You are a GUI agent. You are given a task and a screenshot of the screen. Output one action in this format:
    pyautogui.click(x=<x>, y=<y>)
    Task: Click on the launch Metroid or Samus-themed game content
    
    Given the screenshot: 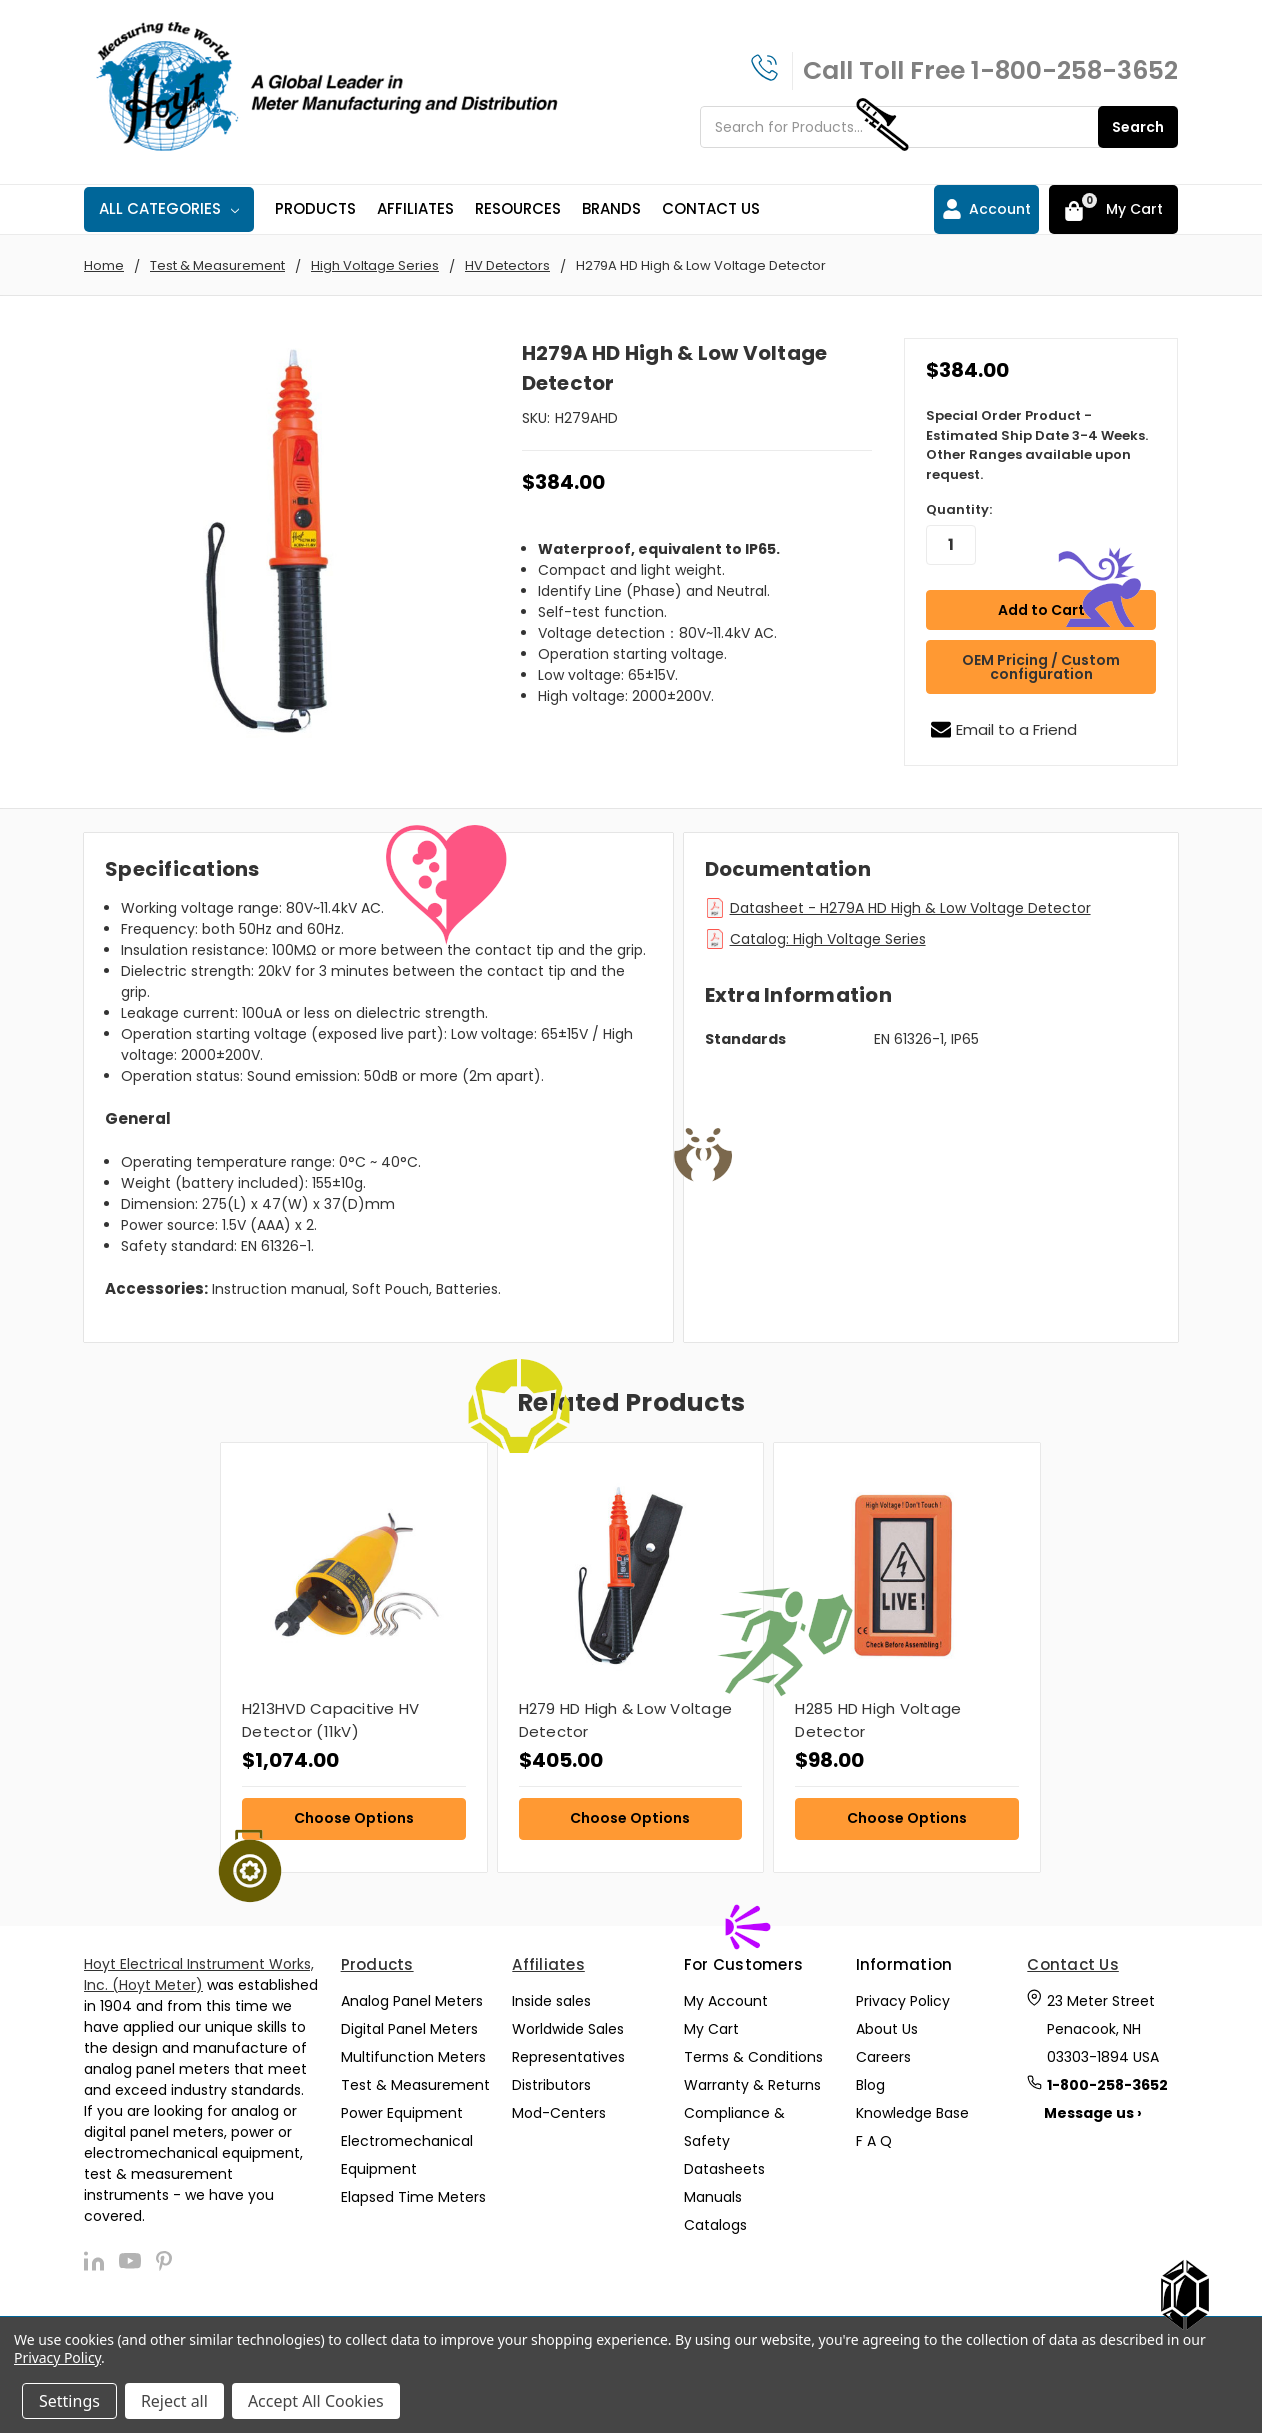 What is the action you would take?
    pyautogui.click(x=519, y=1406)
    